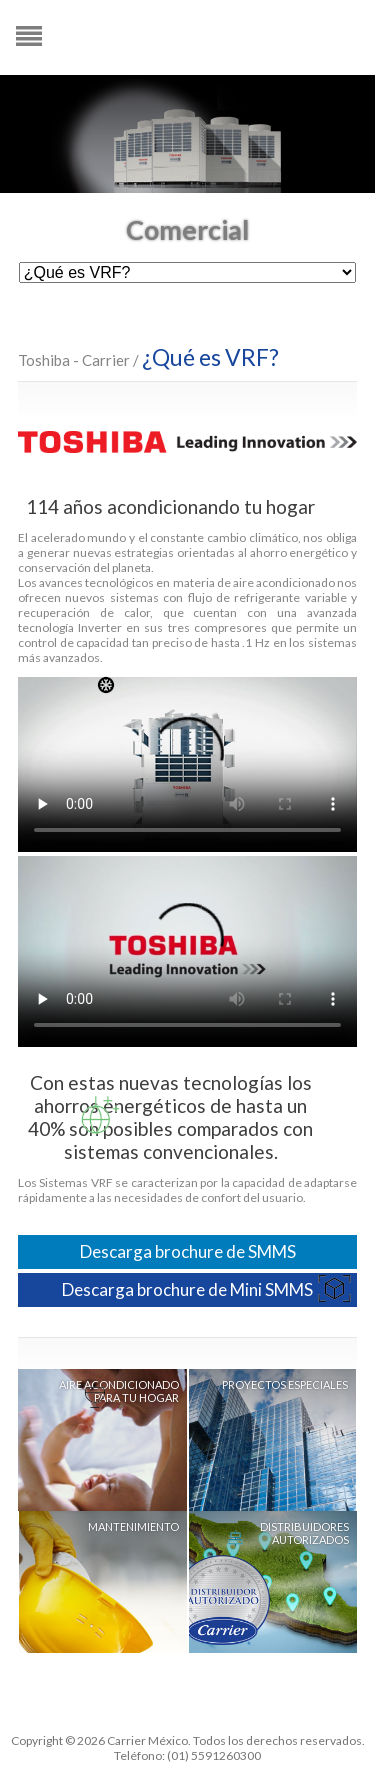  What do you see at coordinates (235, 1538) in the screenshot?
I see `align objects to horizontal center` at bounding box center [235, 1538].